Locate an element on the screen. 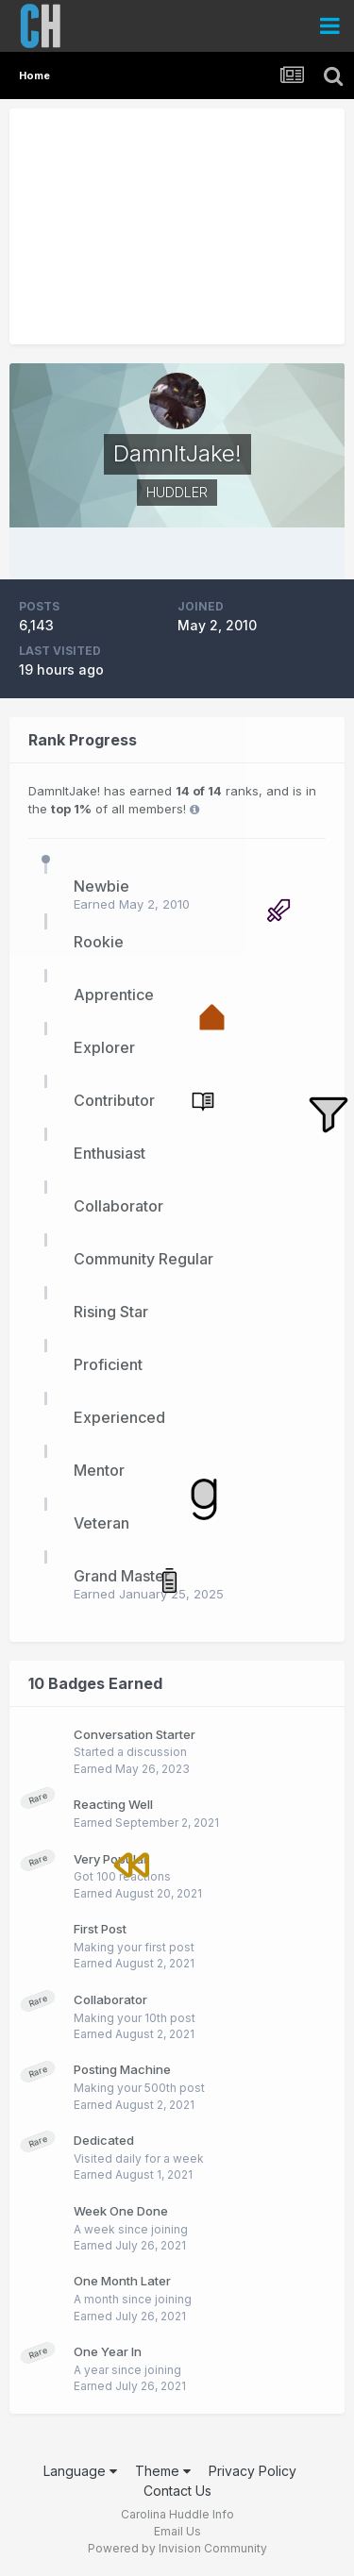  open Goodreads app or website is located at coordinates (204, 1499).